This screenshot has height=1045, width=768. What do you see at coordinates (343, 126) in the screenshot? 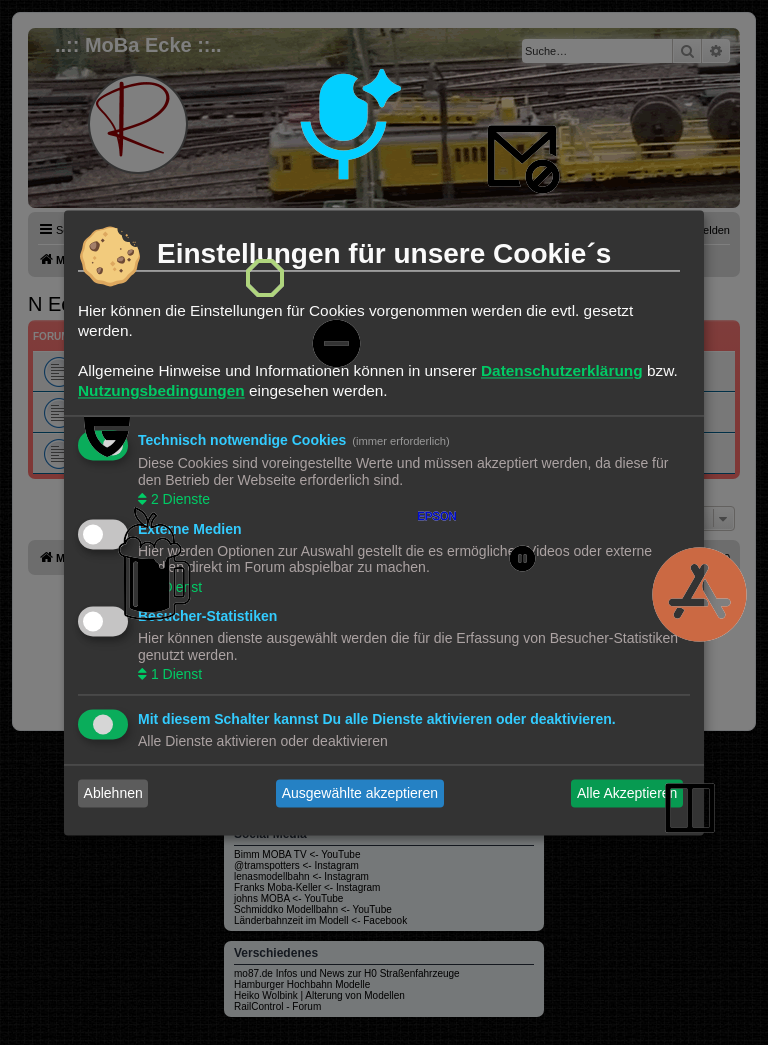
I see `activate AI voice assistant` at bounding box center [343, 126].